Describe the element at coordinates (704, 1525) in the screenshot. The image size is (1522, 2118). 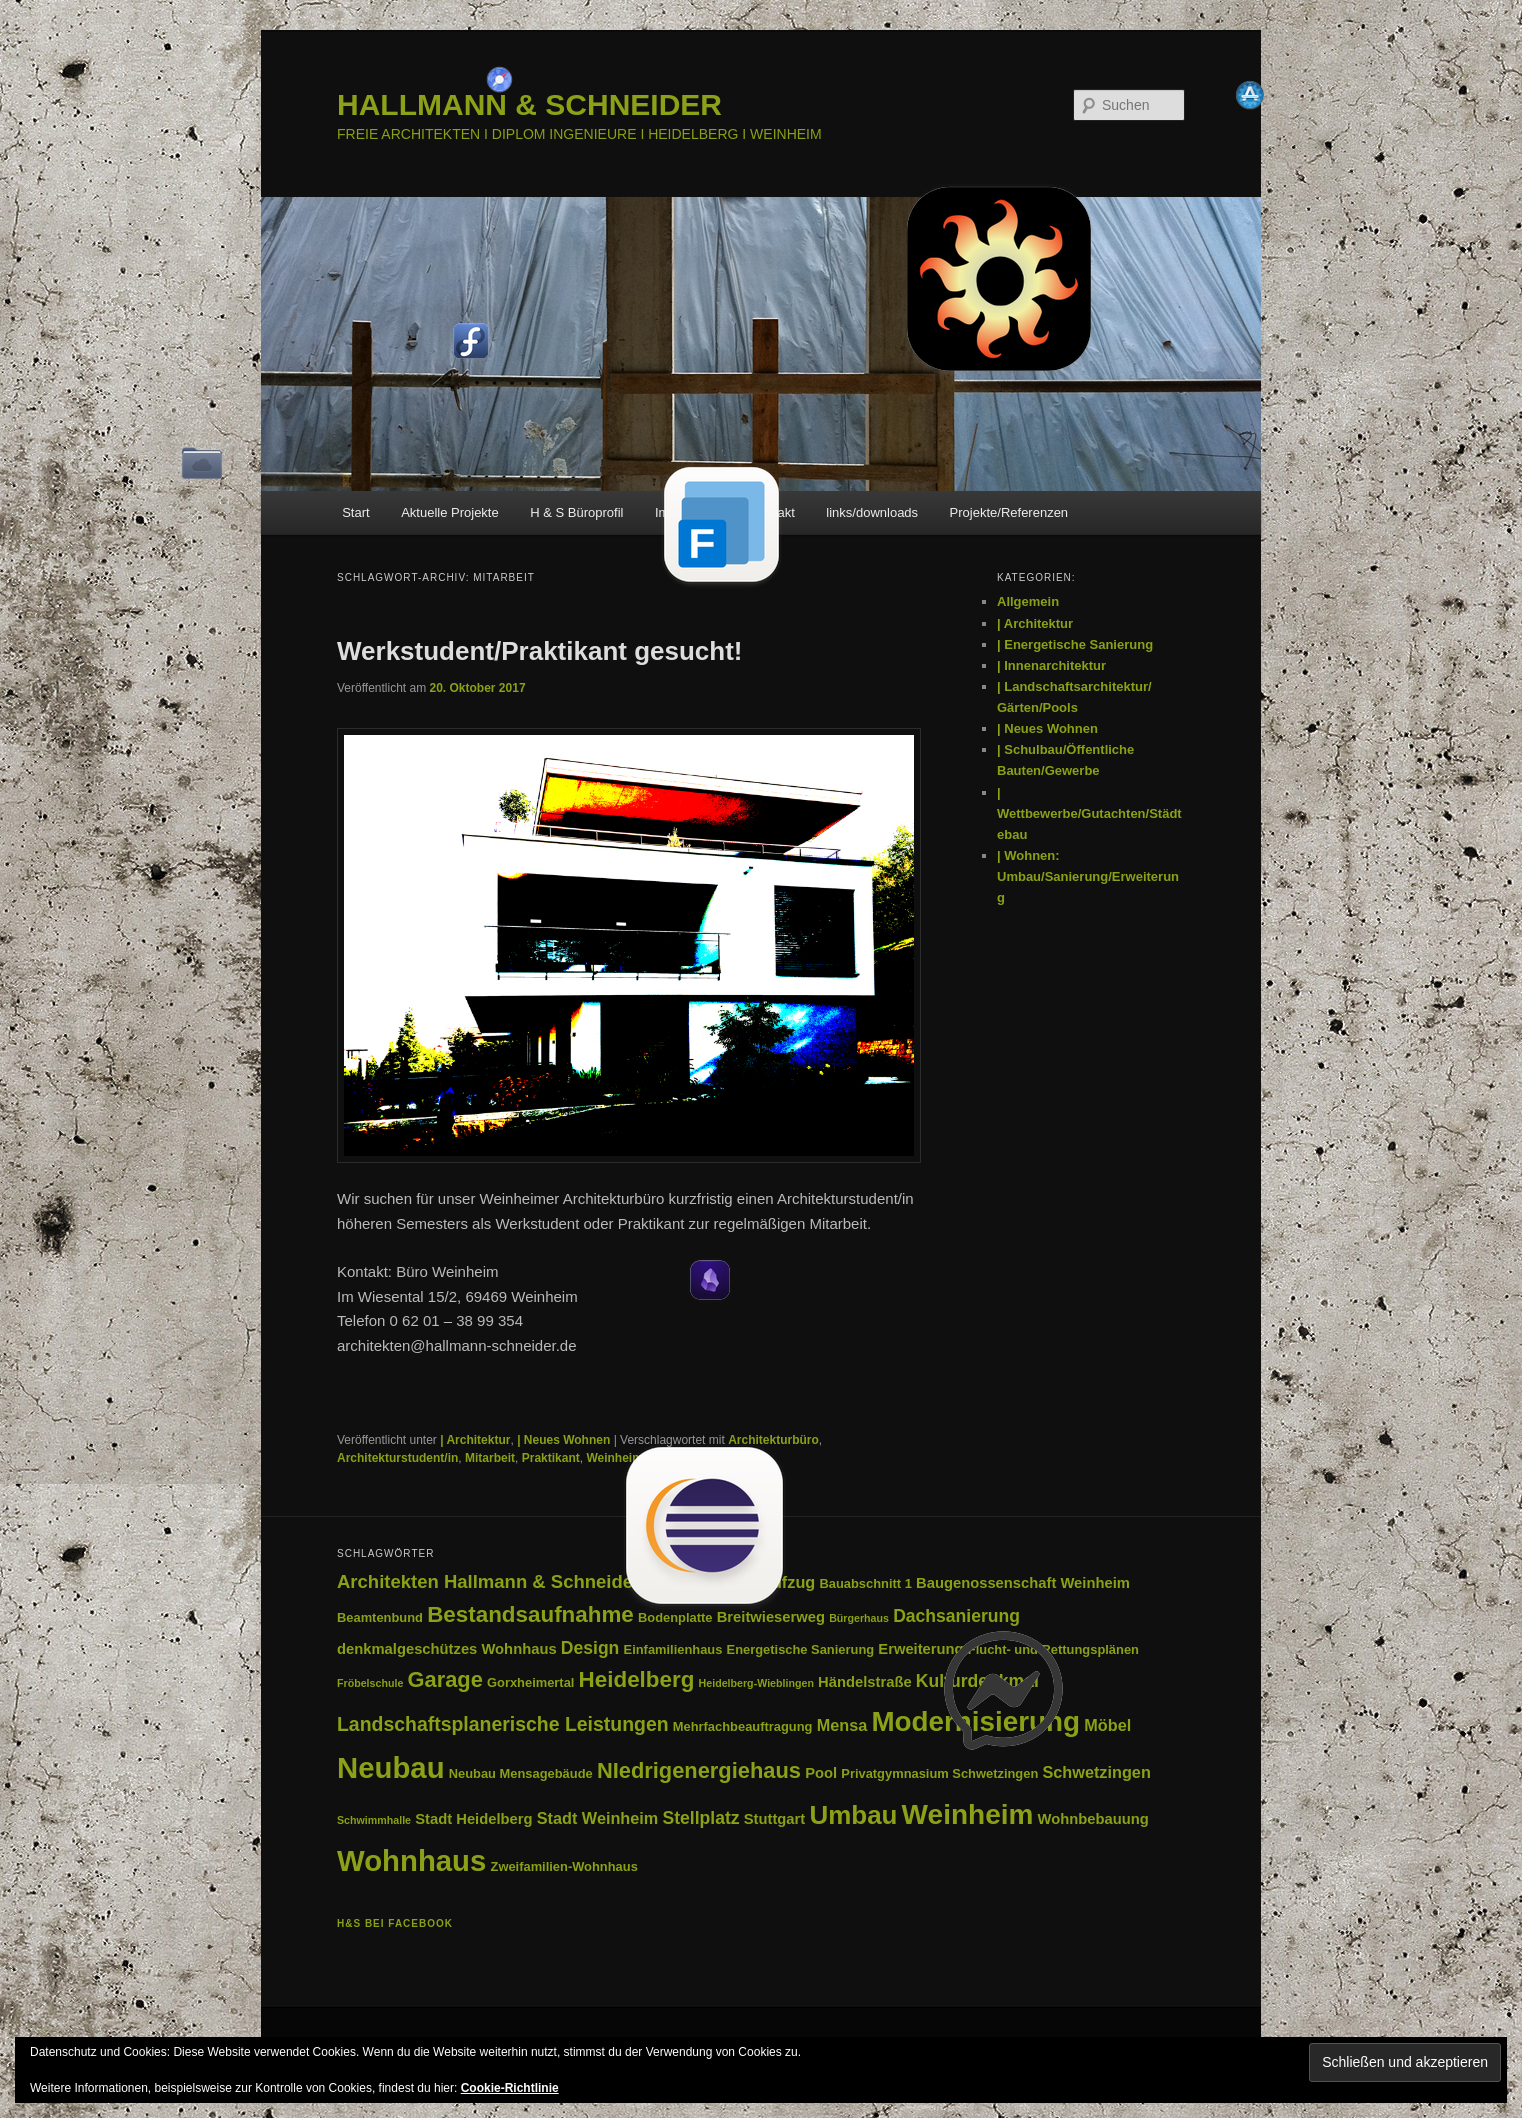
I see `open eclipse IDE` at that location.